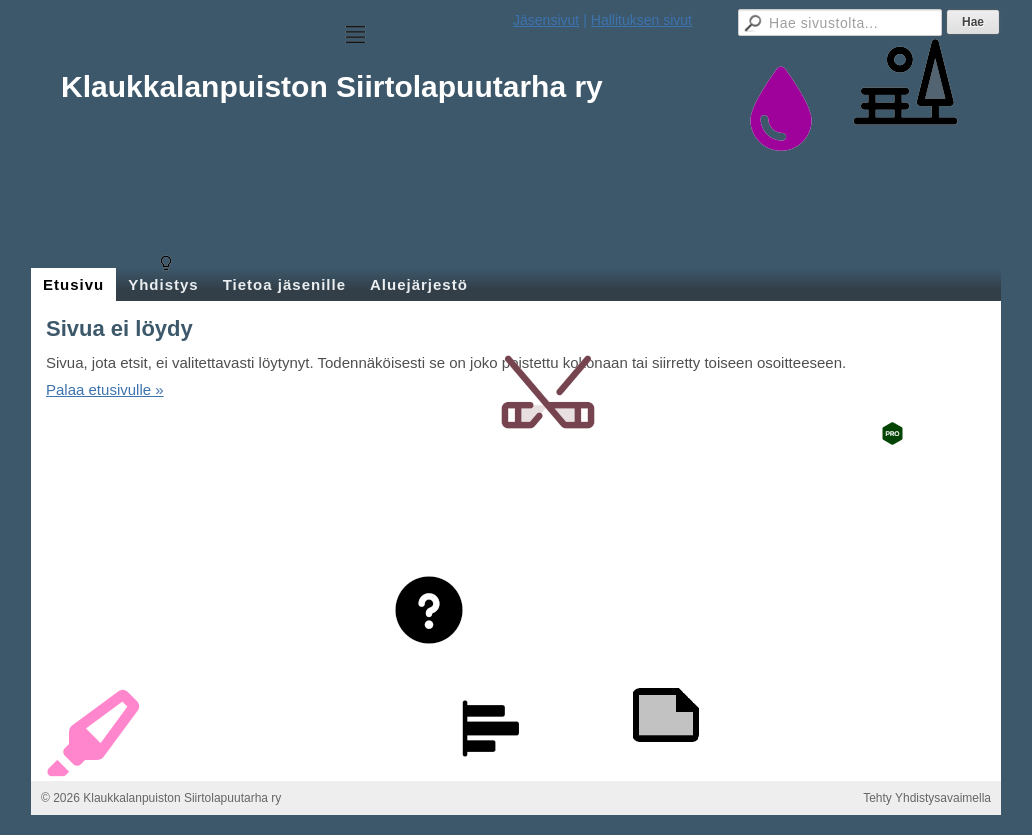 This screenshot has height=835, width=1032. I want to click on access help or support information, so click(429, 610).